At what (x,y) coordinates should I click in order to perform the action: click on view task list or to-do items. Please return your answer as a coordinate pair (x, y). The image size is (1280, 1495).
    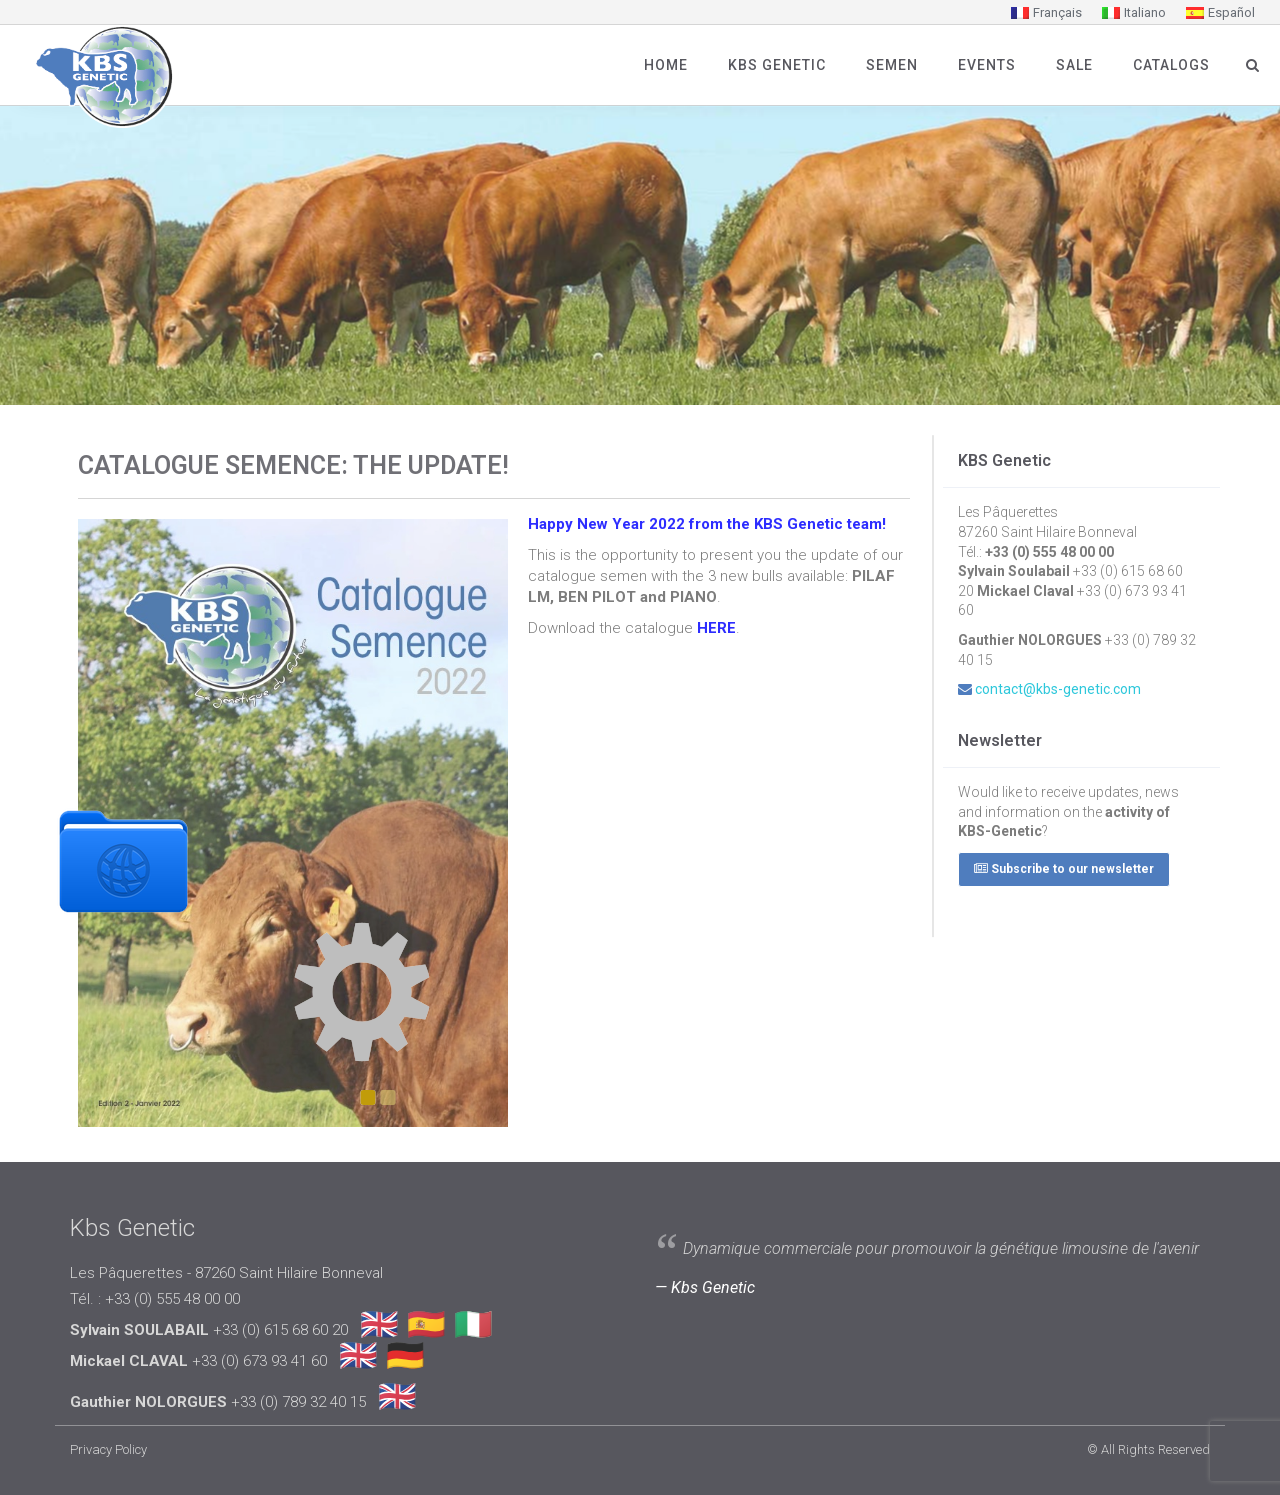
    Looking at the image, I should click on (378, 1100).